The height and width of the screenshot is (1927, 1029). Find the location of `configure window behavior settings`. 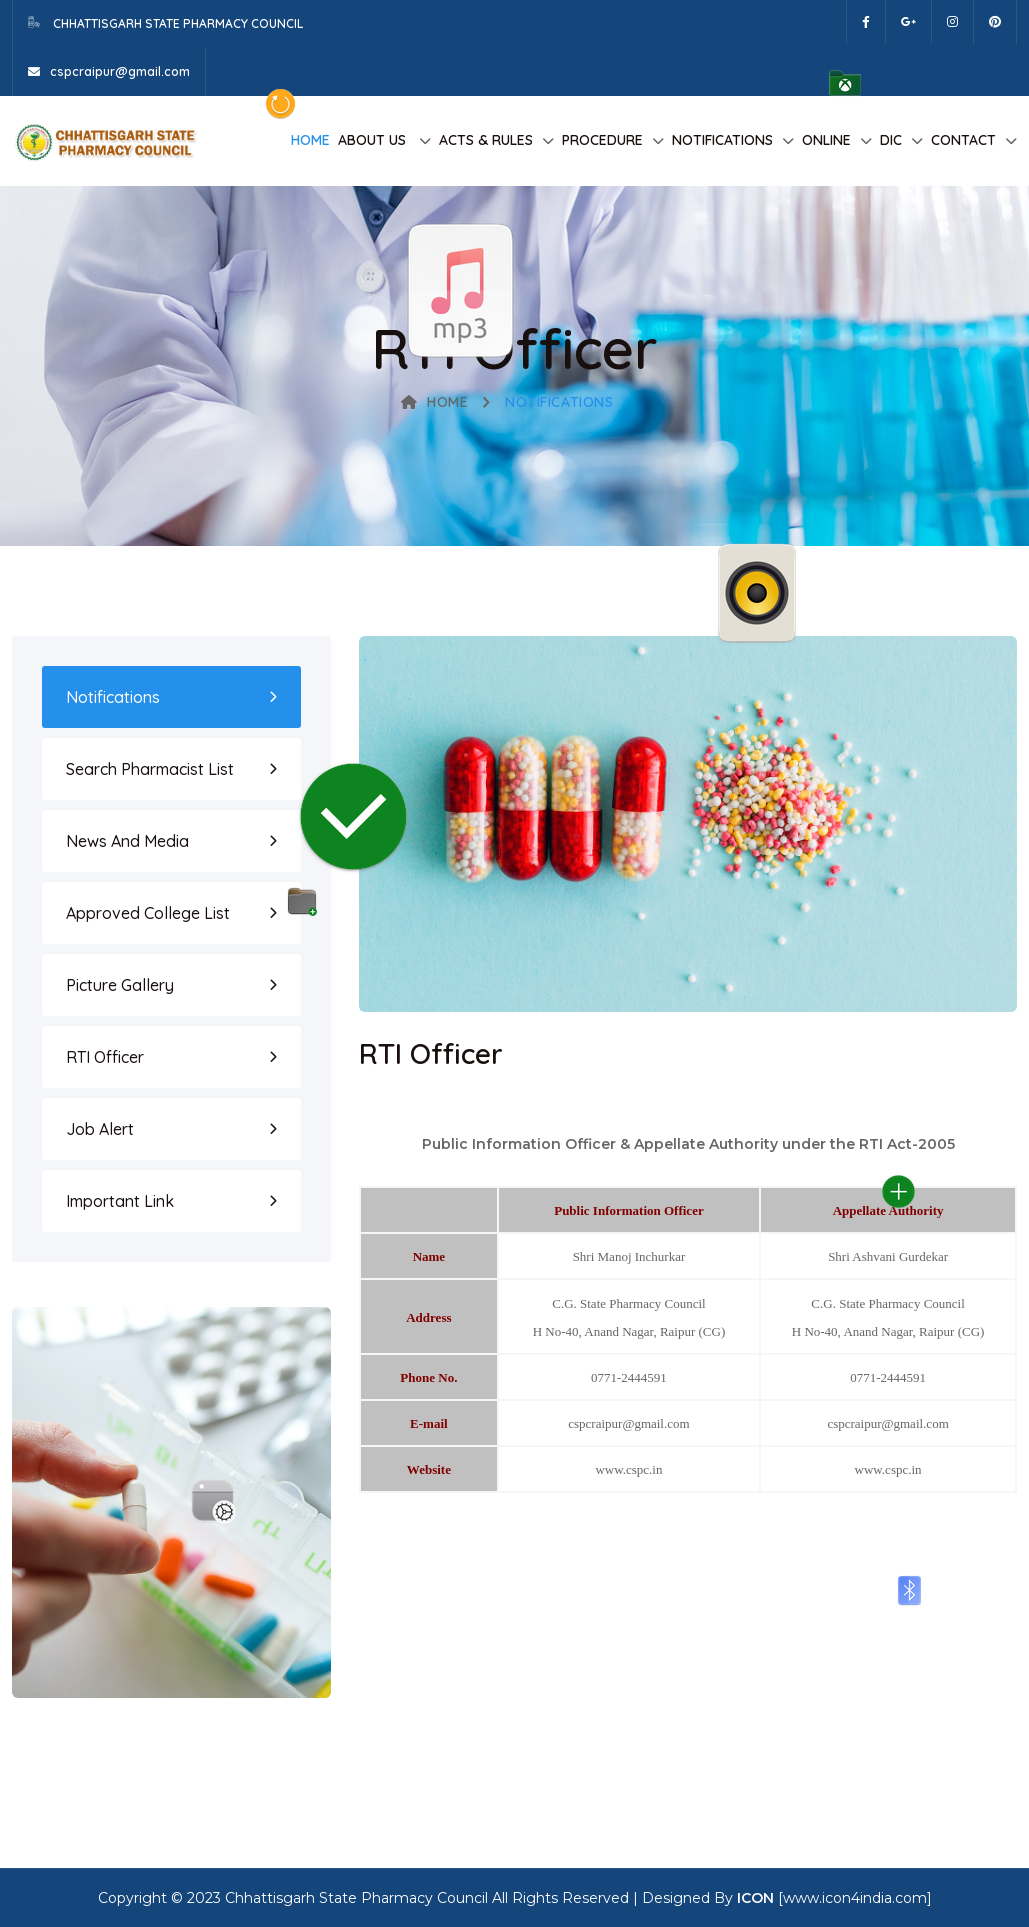

configure window behavior settings is located at coordinates (213, 1501).